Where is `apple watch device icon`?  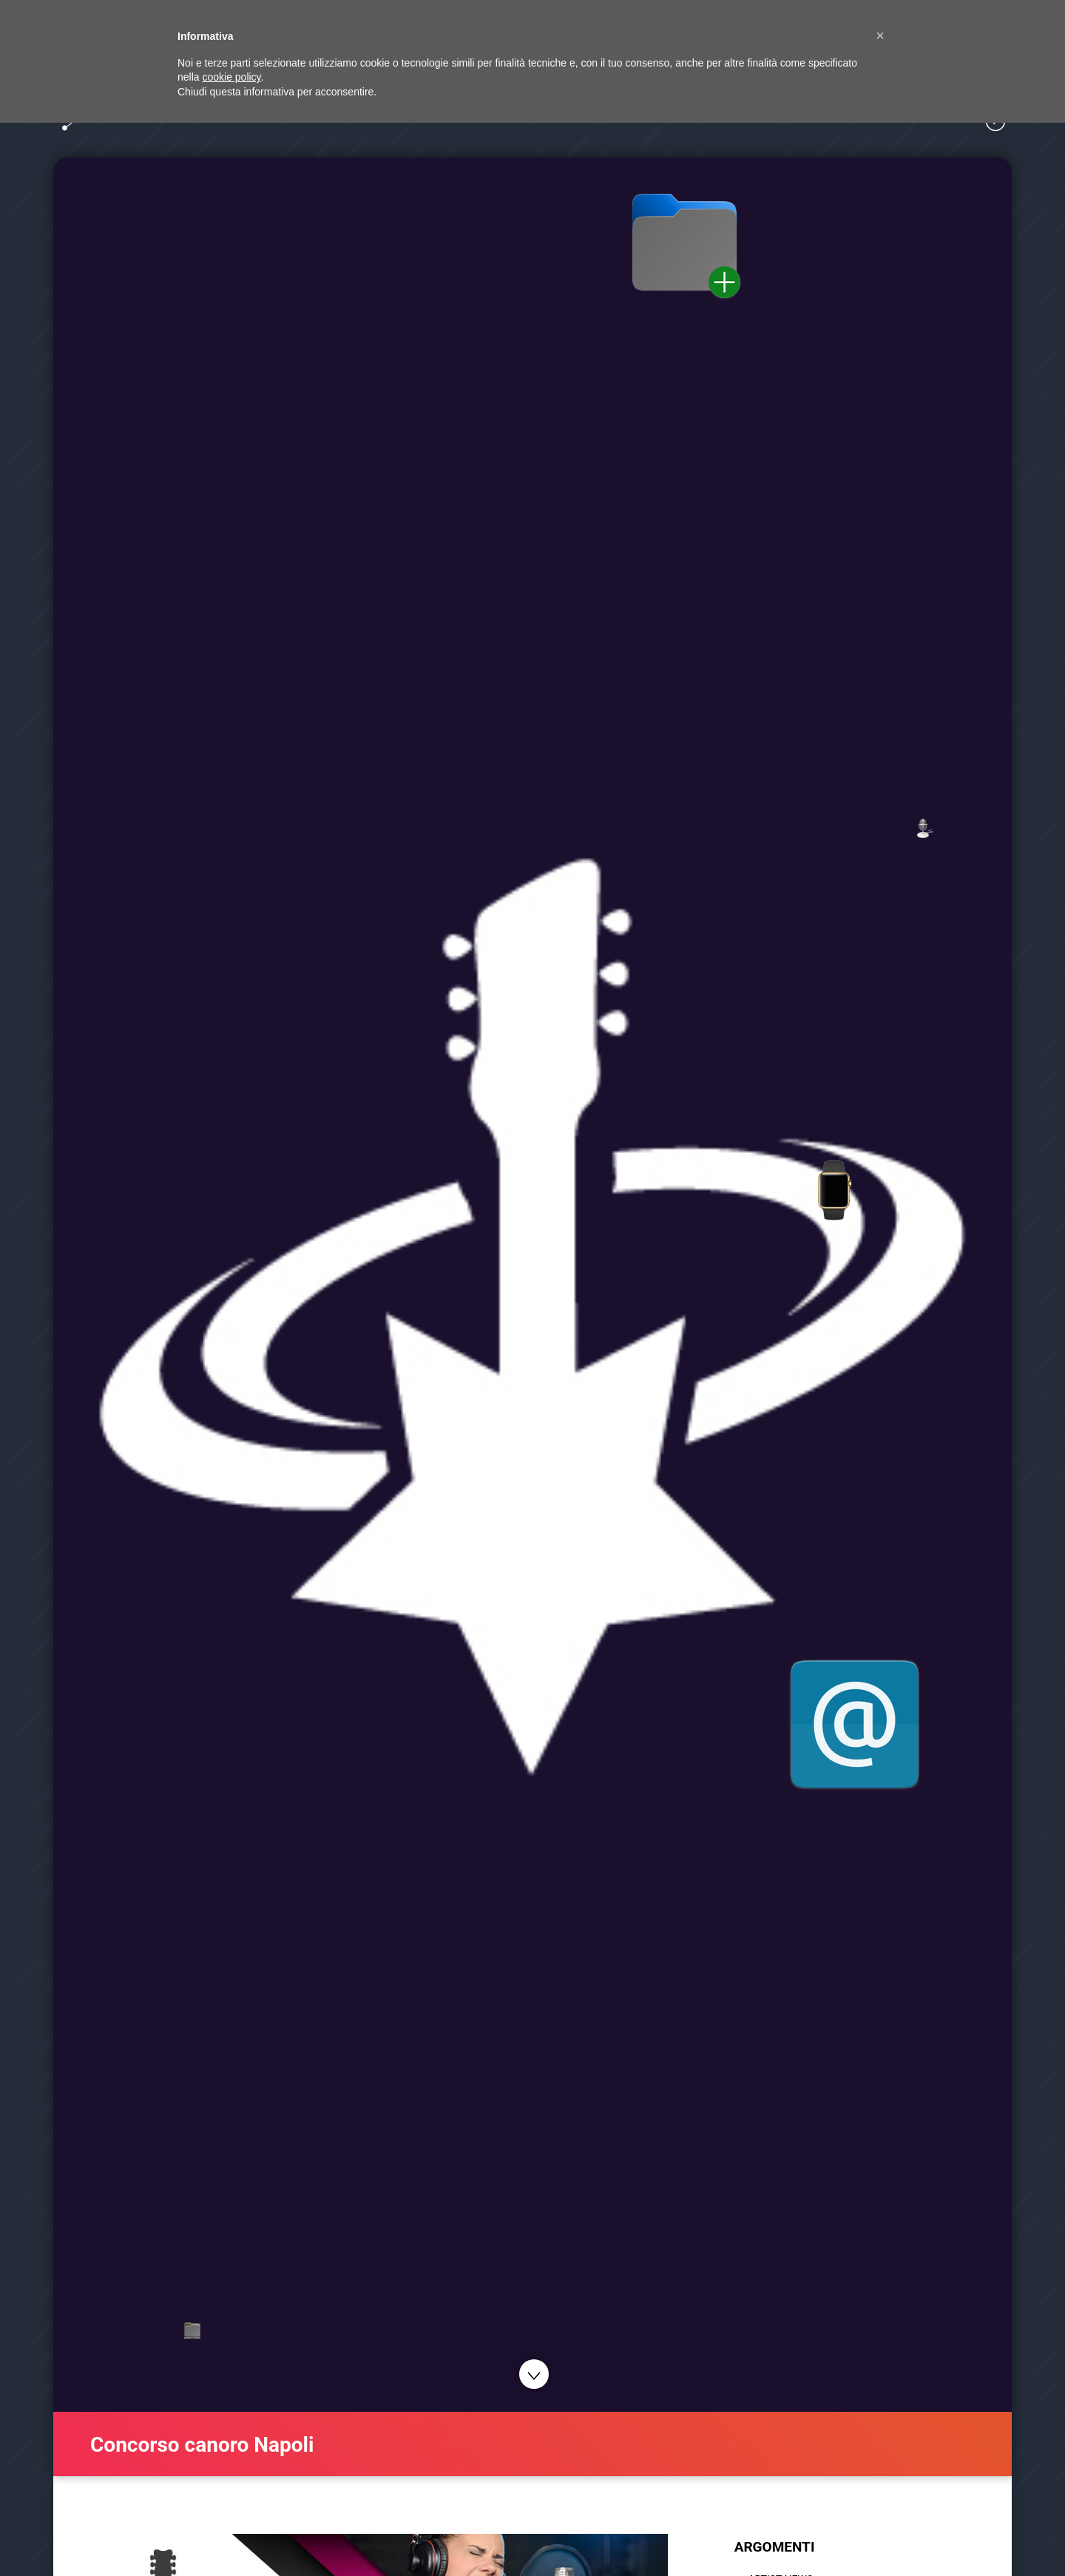
apple watch device icon is located at coordinates (834, 1190).